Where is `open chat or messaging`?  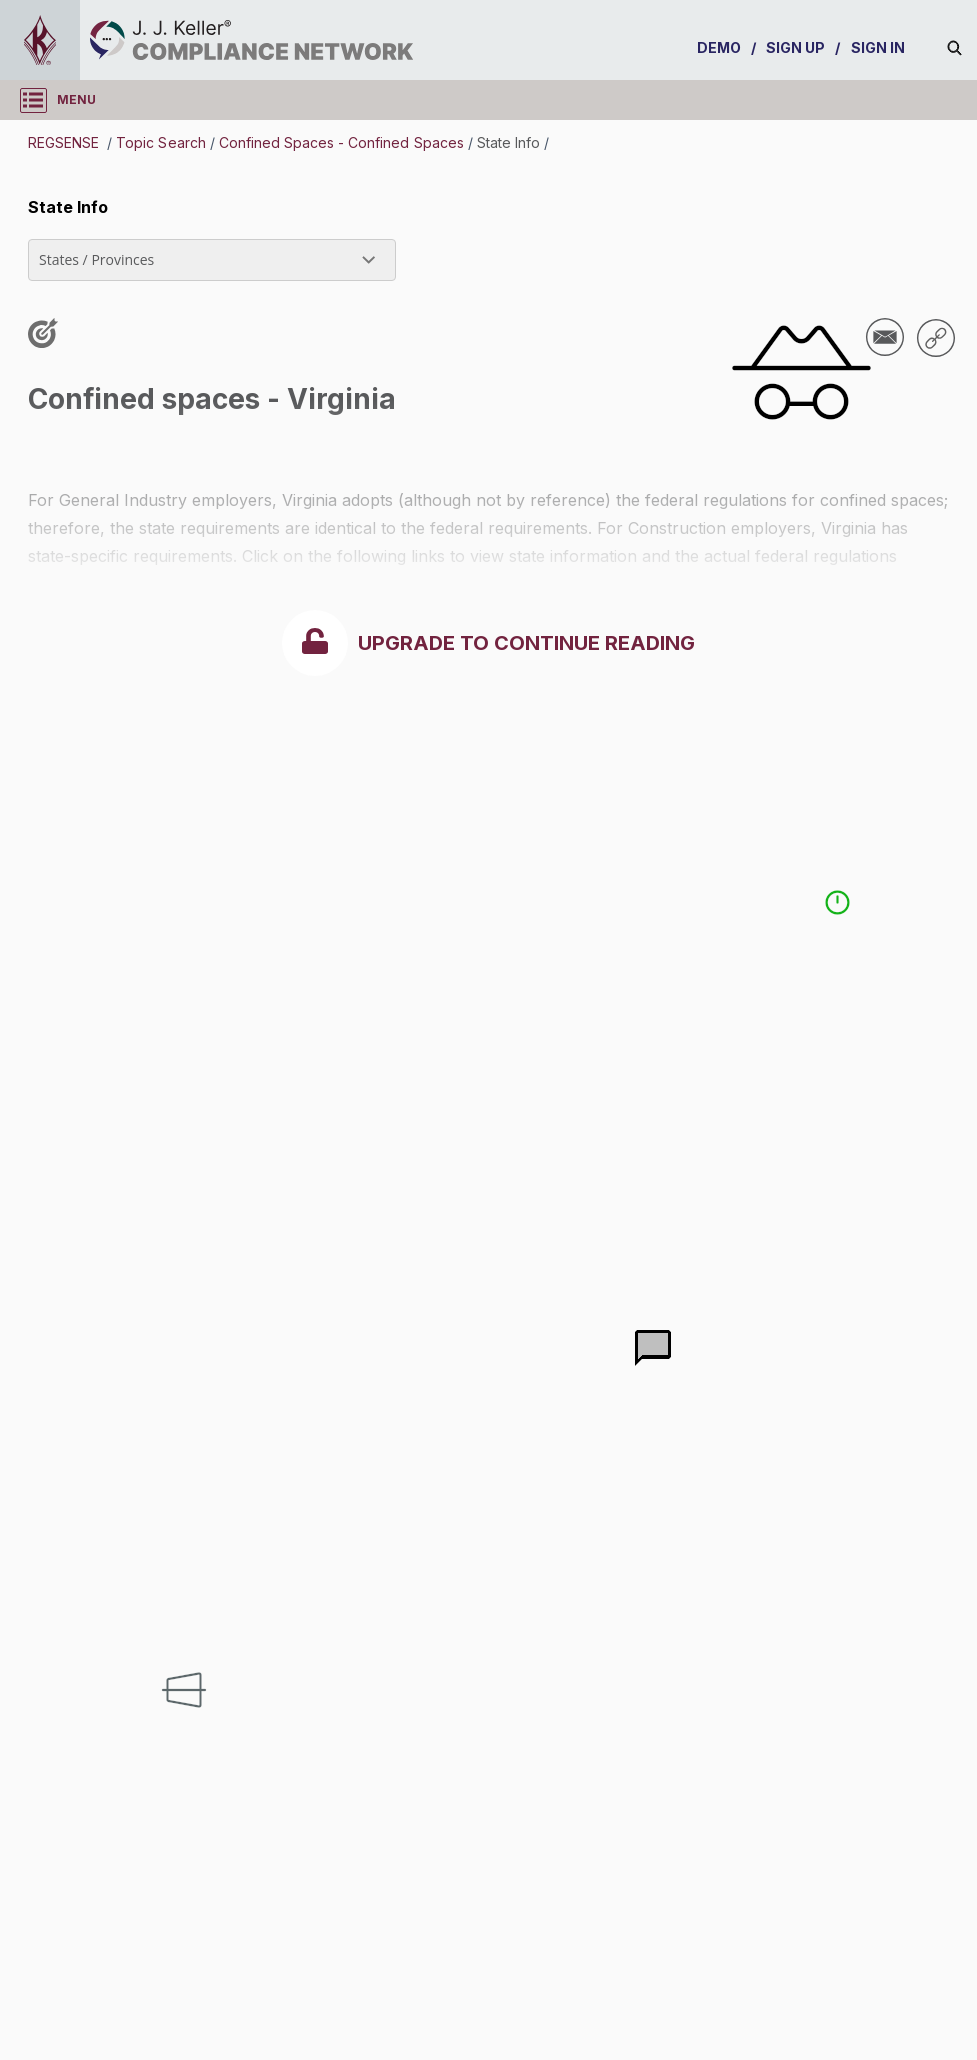
open chat or messaging is located at coordinates (653, 1348).